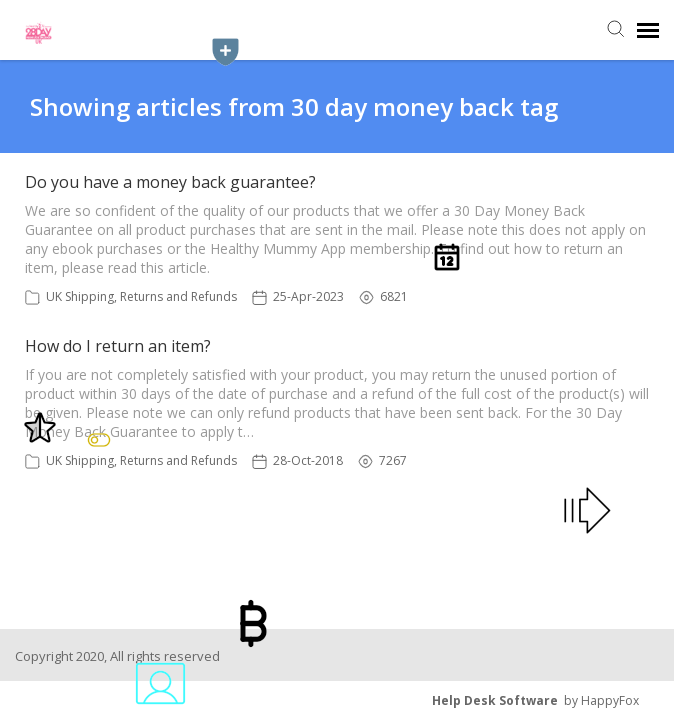 The image size is (674, 720). What do you see at coordinates (160, 683) in the screenshot?
I see `view user profile` at bounding box center [160, 683].